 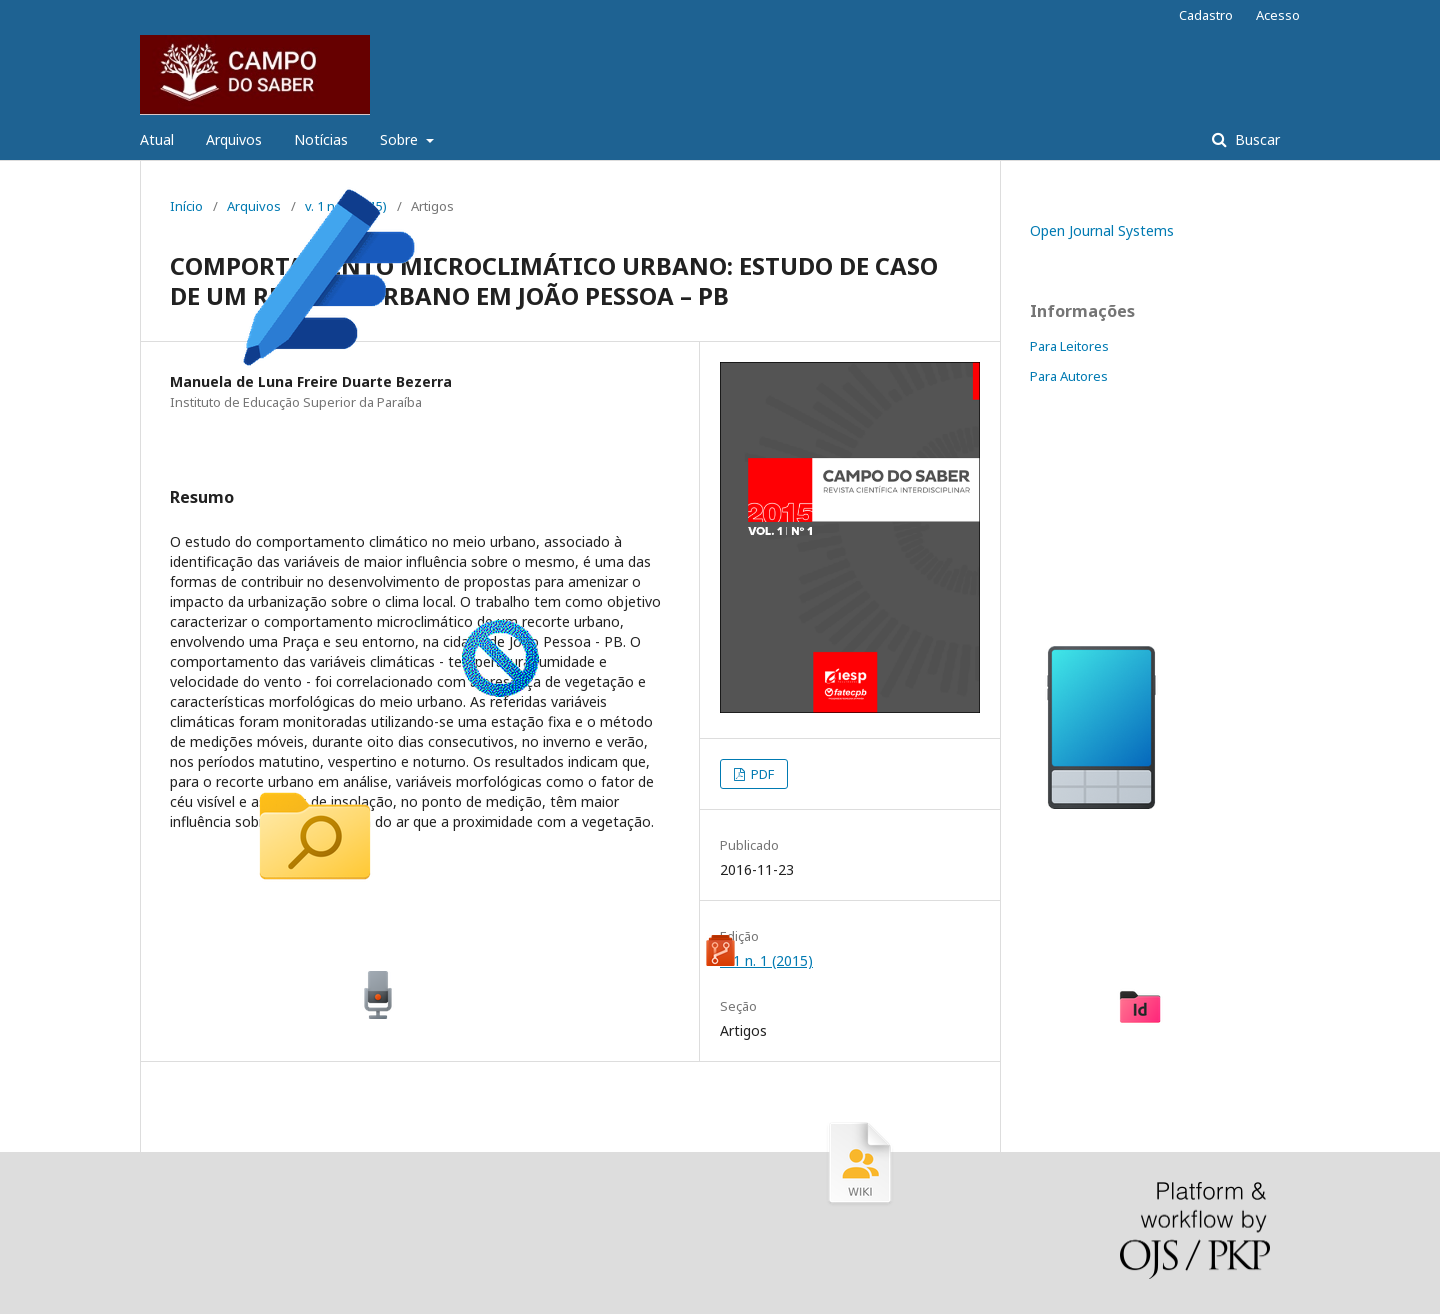 What do you see at coordinates (315, 839) in the screenshot?
I see `search within folder contents` at bounding box center [315, 839].